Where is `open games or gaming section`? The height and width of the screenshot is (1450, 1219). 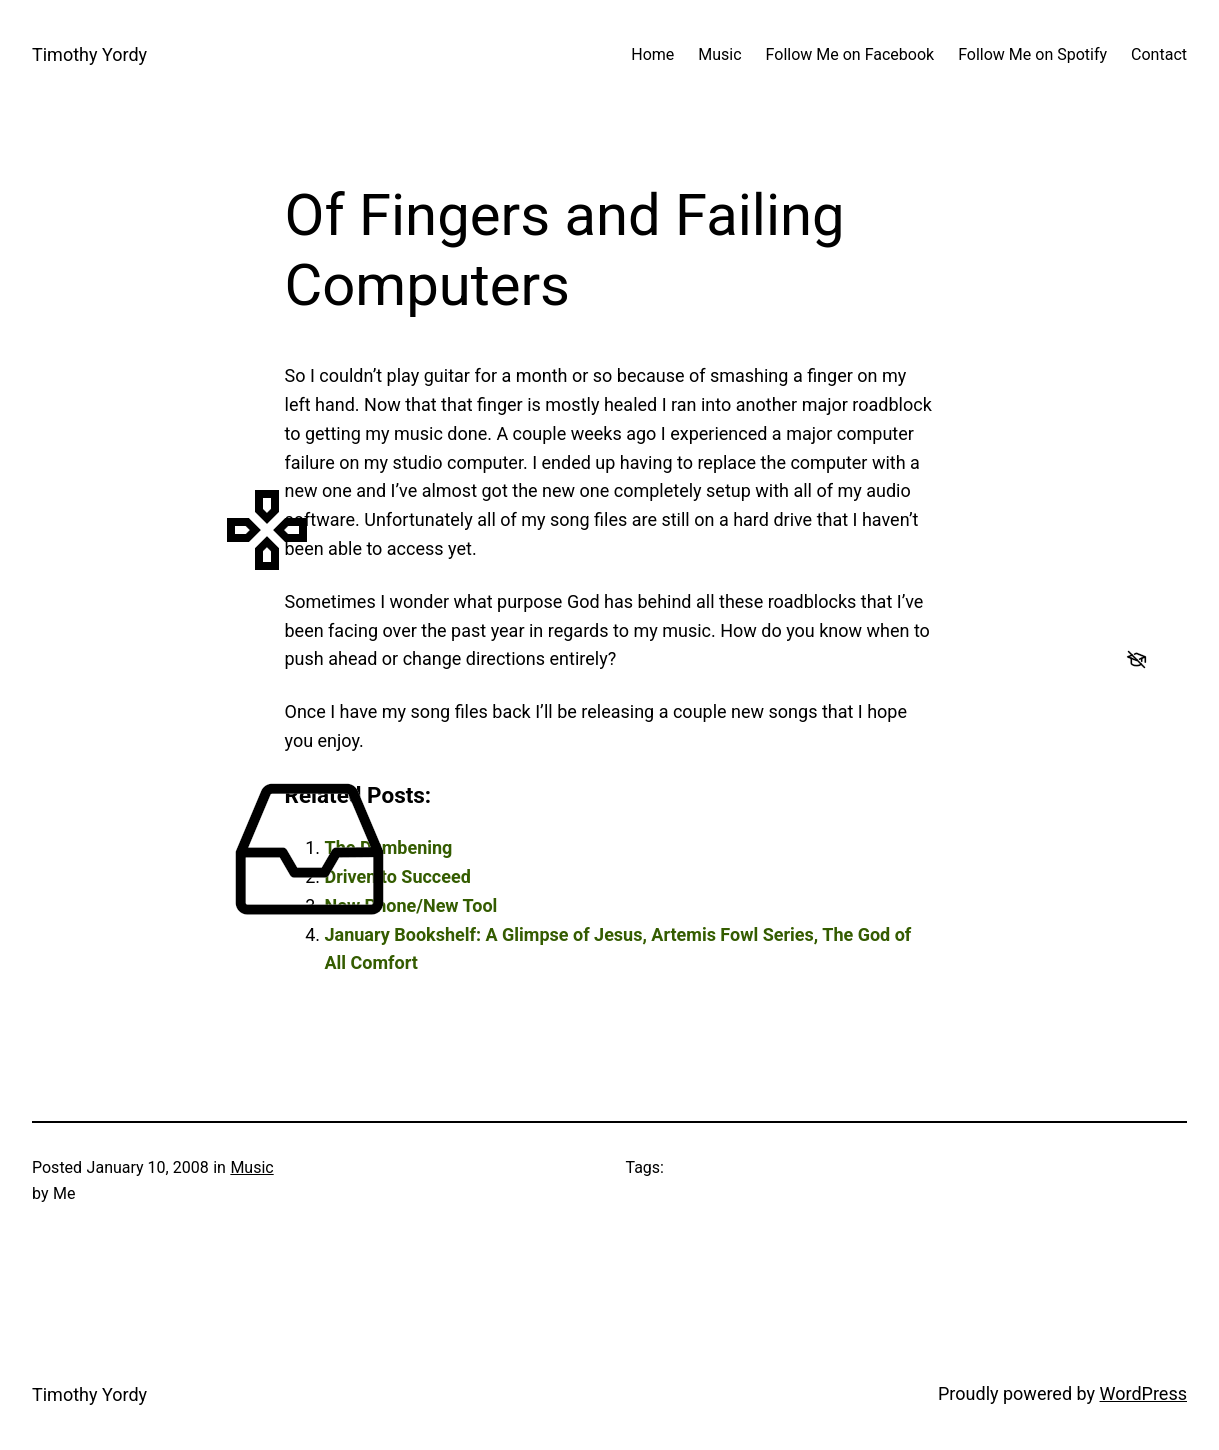 open games or gaming section is located at coordinates (267, 530).